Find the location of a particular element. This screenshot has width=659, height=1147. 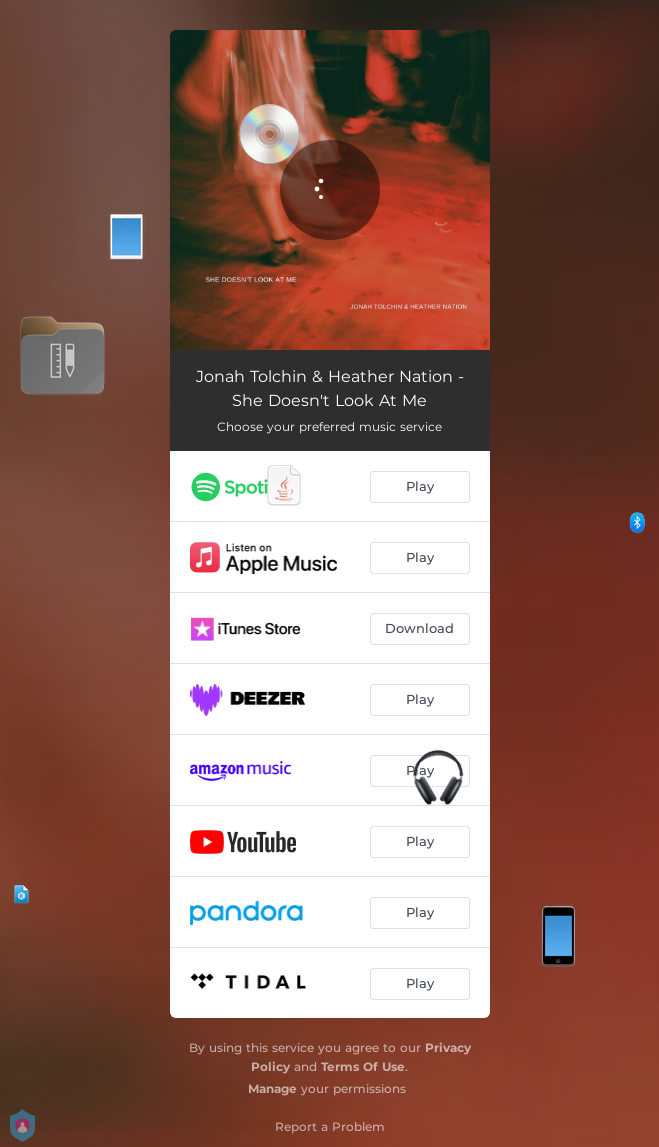

a java source code file is located at coordinates (284, 485).